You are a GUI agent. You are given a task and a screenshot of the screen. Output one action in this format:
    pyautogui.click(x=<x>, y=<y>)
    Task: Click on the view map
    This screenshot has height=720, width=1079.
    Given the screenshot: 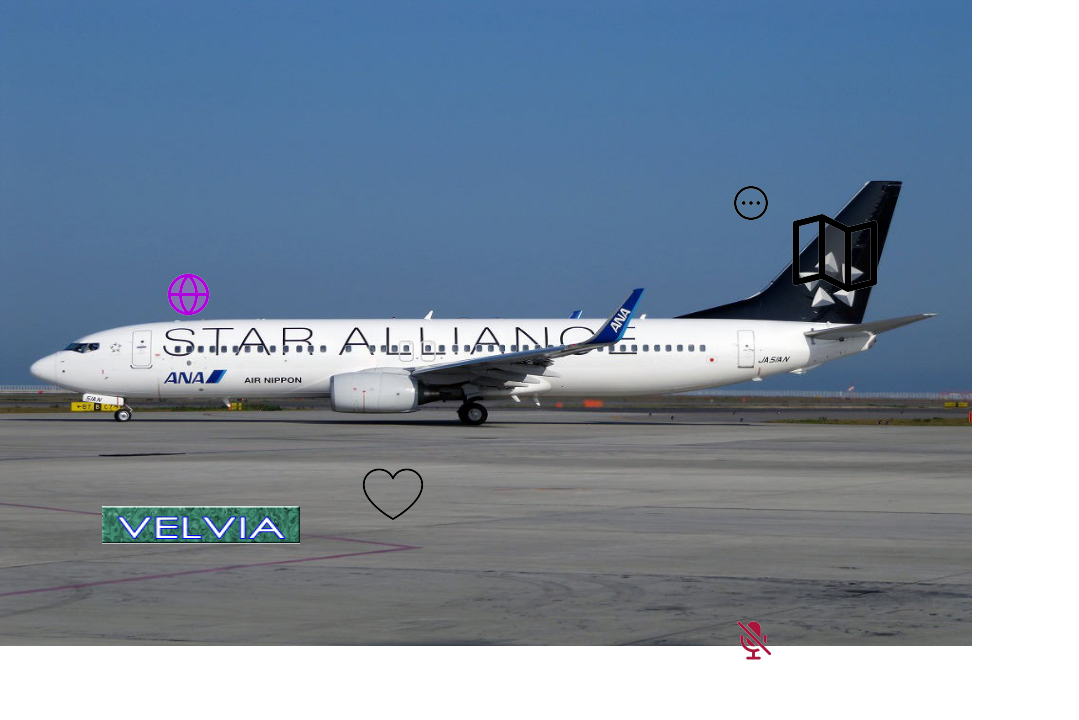 What is the action you would take?
    pyautogui.click(x=835, y=253)
    